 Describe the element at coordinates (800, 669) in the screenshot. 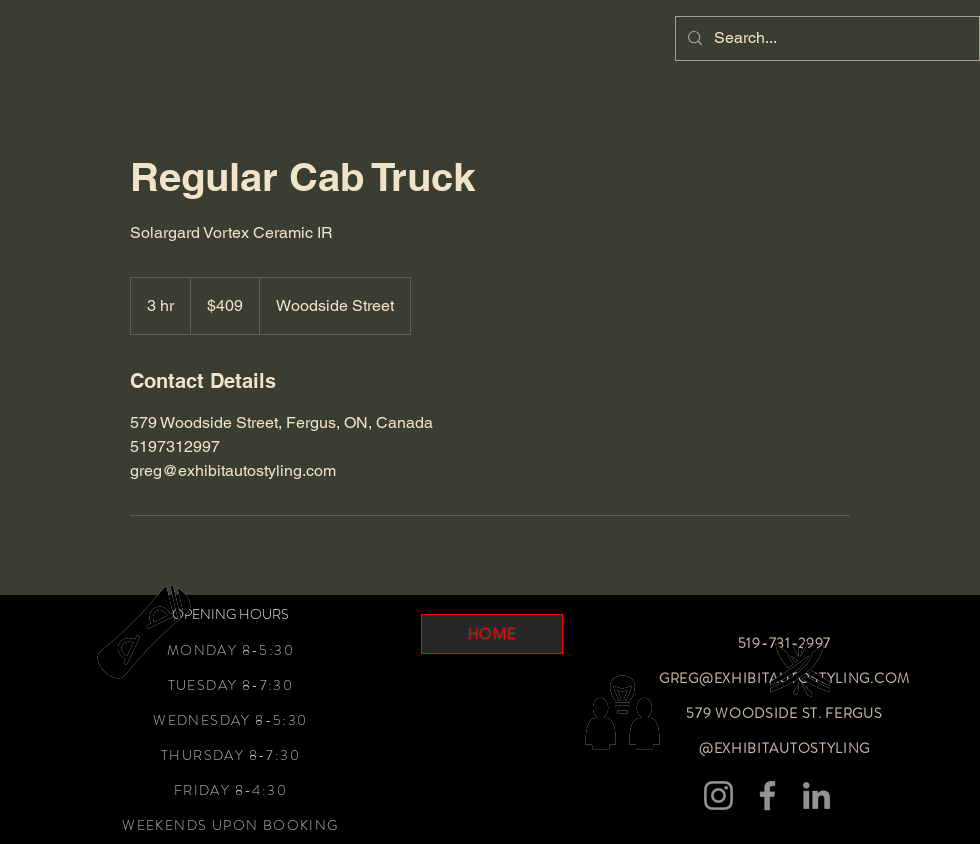

I see `initiate combat or battle mode` at that location.